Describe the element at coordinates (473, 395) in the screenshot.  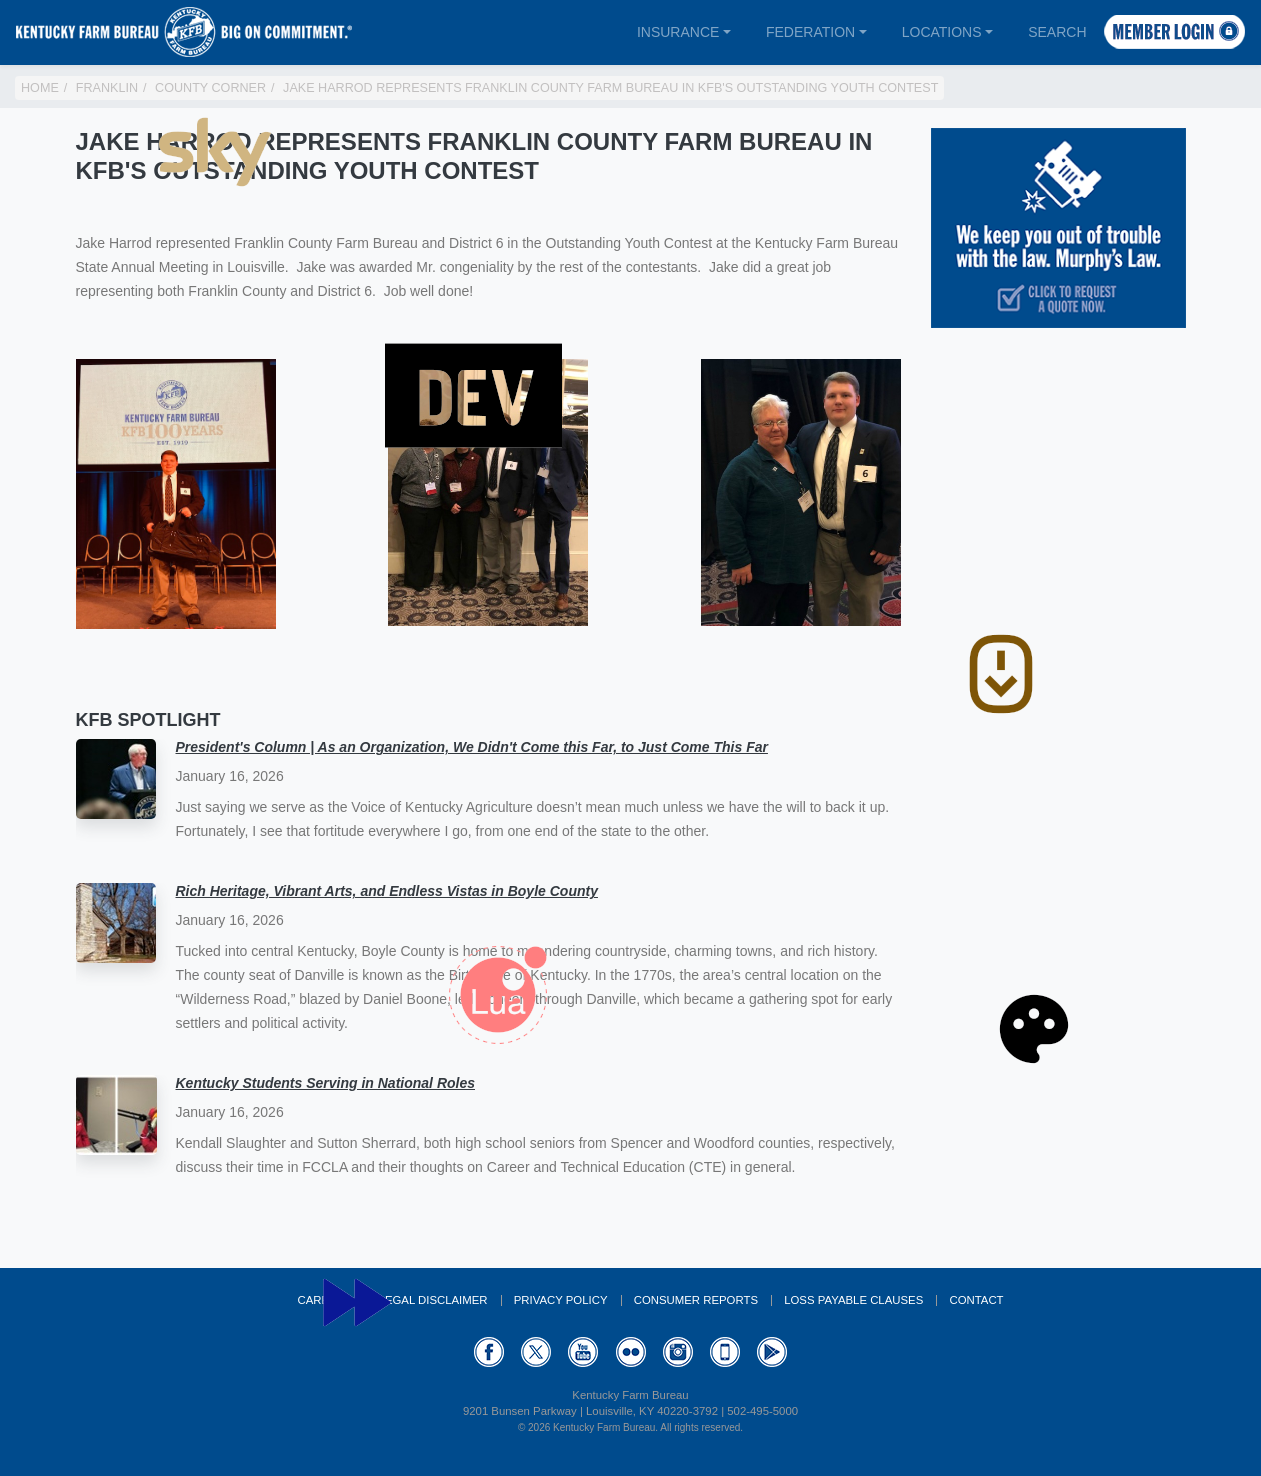
I see `visit the DEV Community platform` at that location.